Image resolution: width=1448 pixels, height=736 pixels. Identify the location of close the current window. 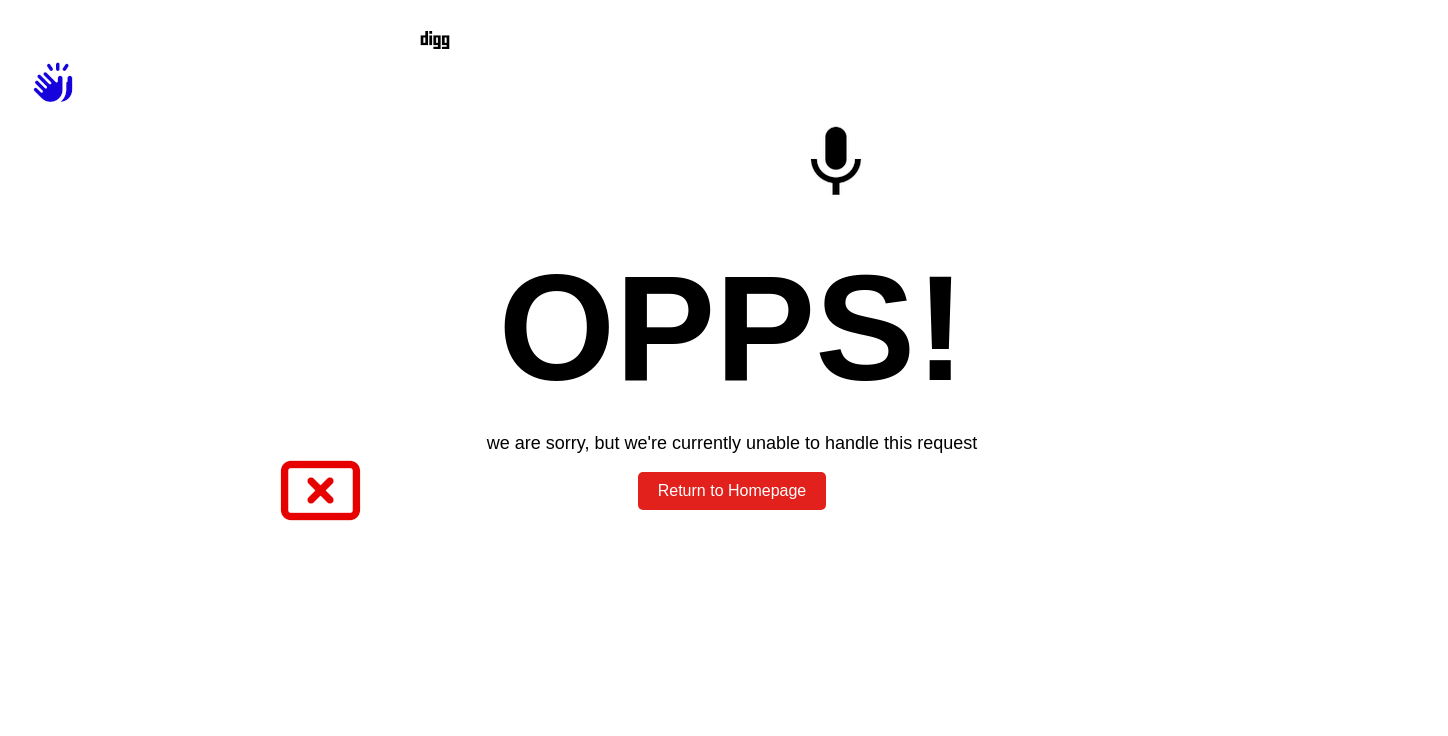
(320, 490).